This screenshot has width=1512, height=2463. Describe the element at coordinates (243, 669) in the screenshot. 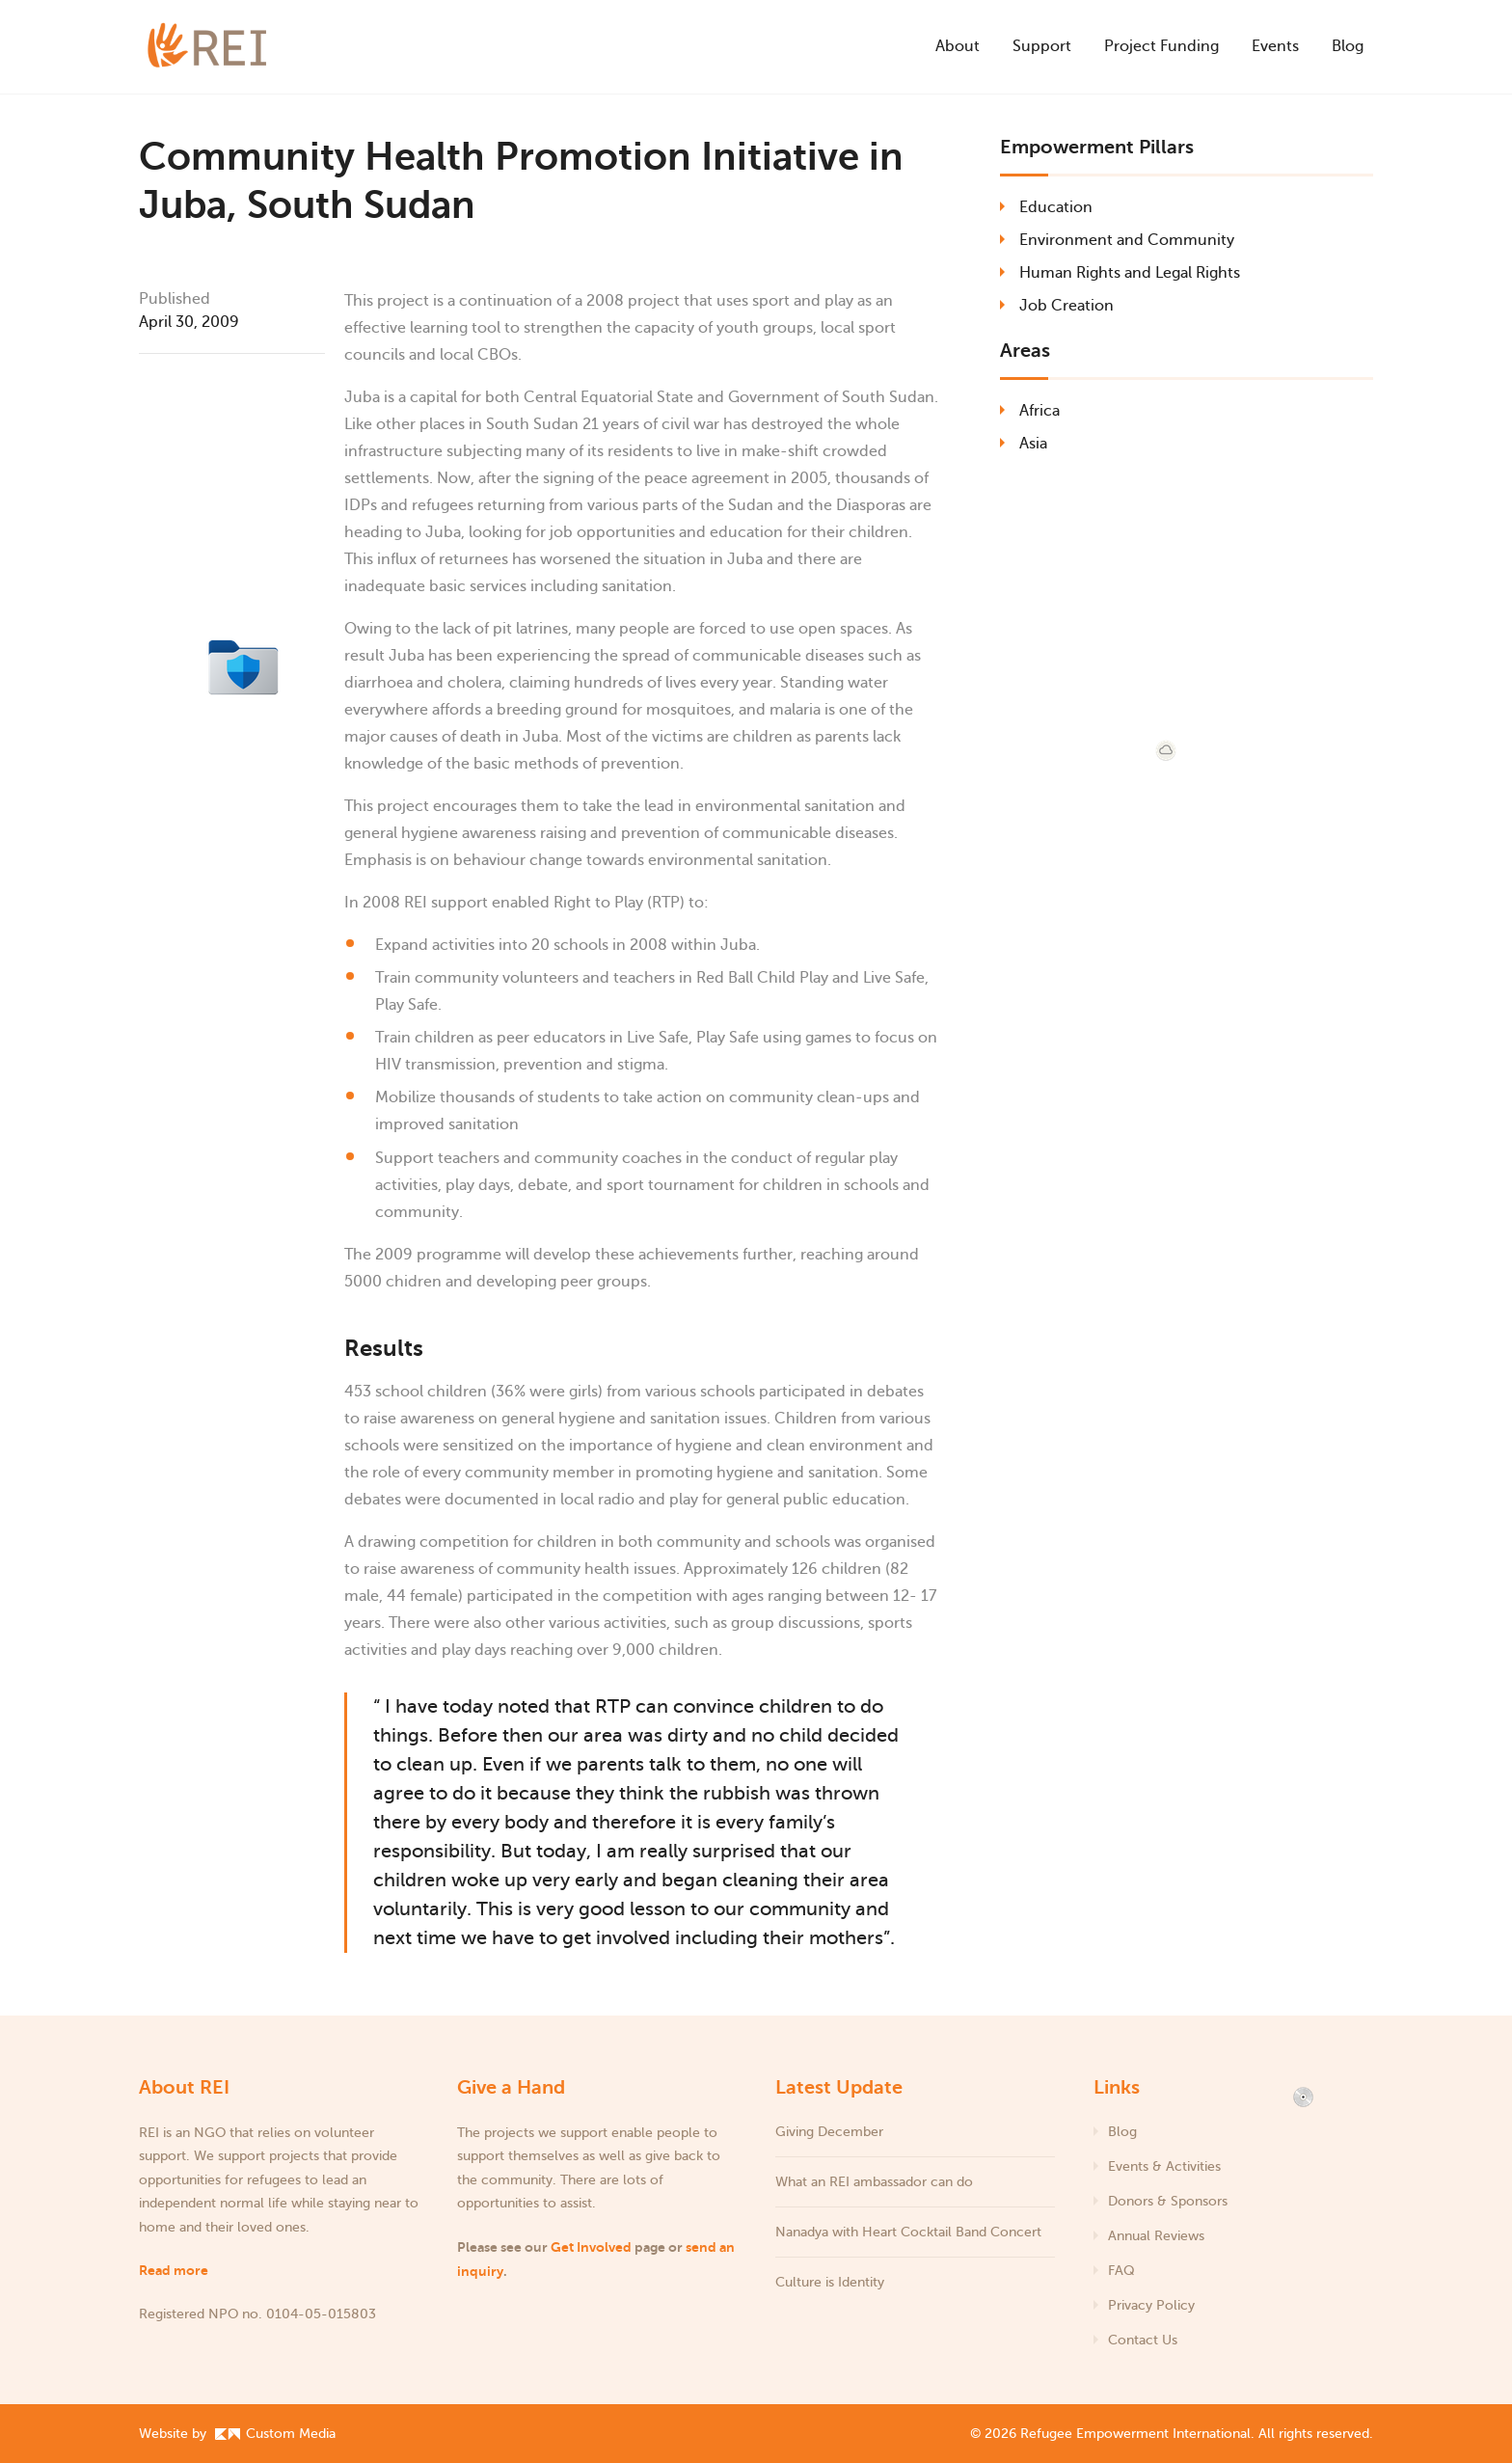

I see `open microsoft defender security files folder` at that location.